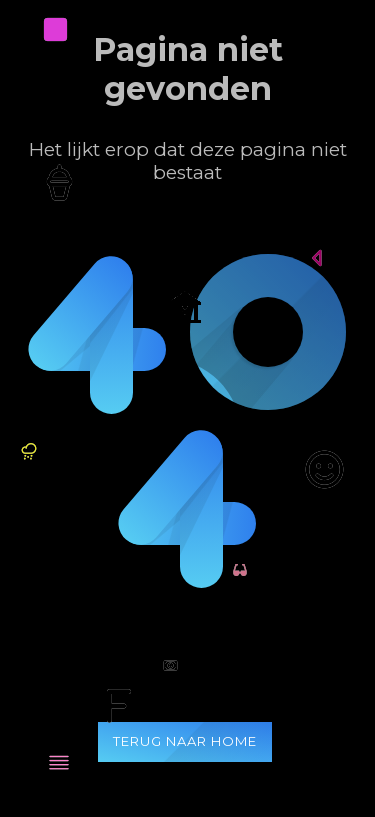 The image size is (375, 817). What do you see at coordinates (59, 182) in the screenshot?
I see `browse smoothie or milkshake options` at bounding box center [59, 182].